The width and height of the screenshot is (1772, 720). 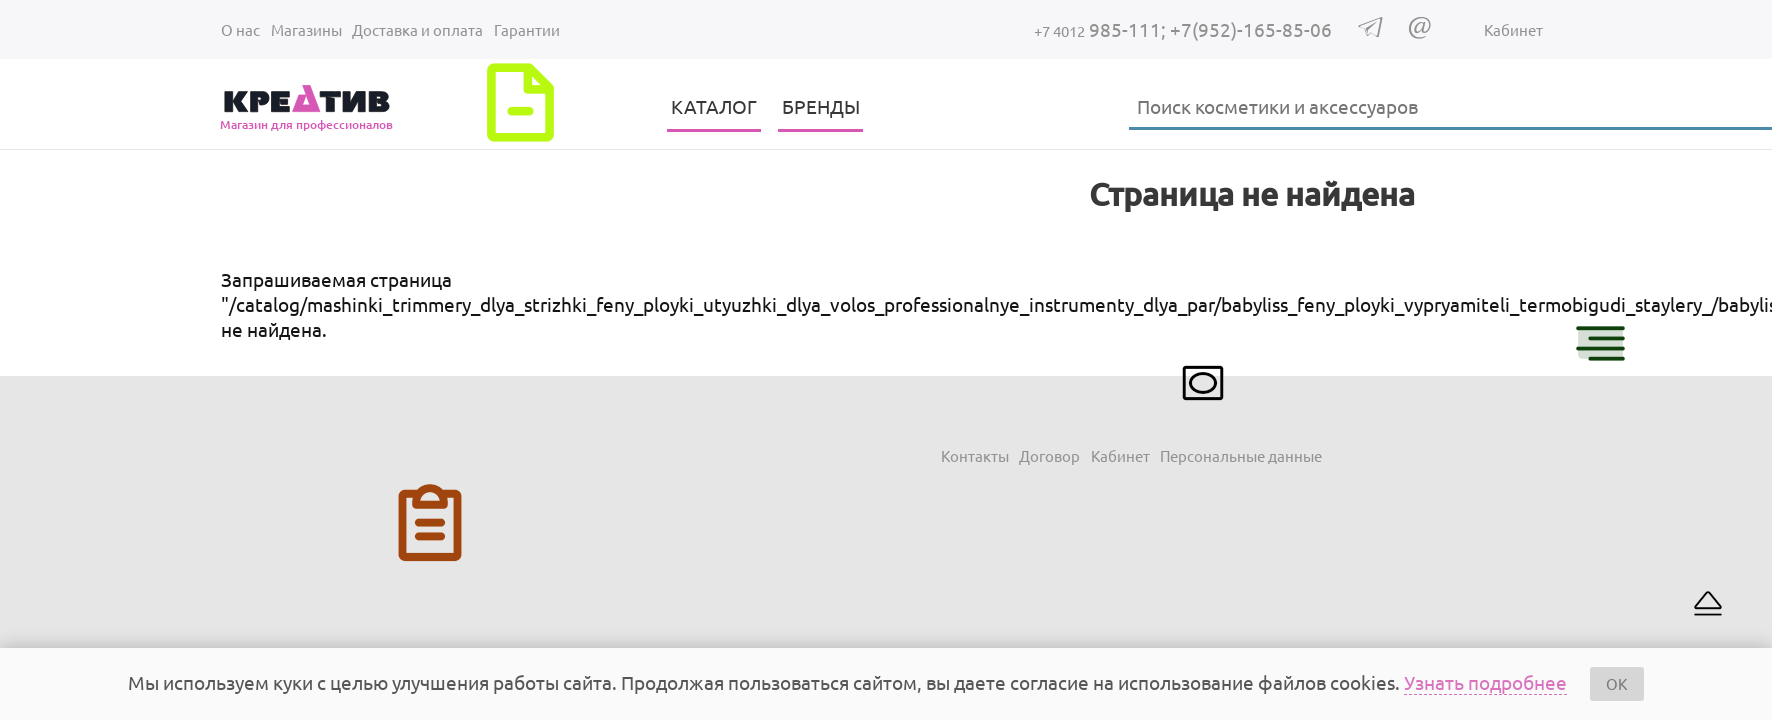 I want to click on apply vignette effect to photo, so click(x=1203, y=383).